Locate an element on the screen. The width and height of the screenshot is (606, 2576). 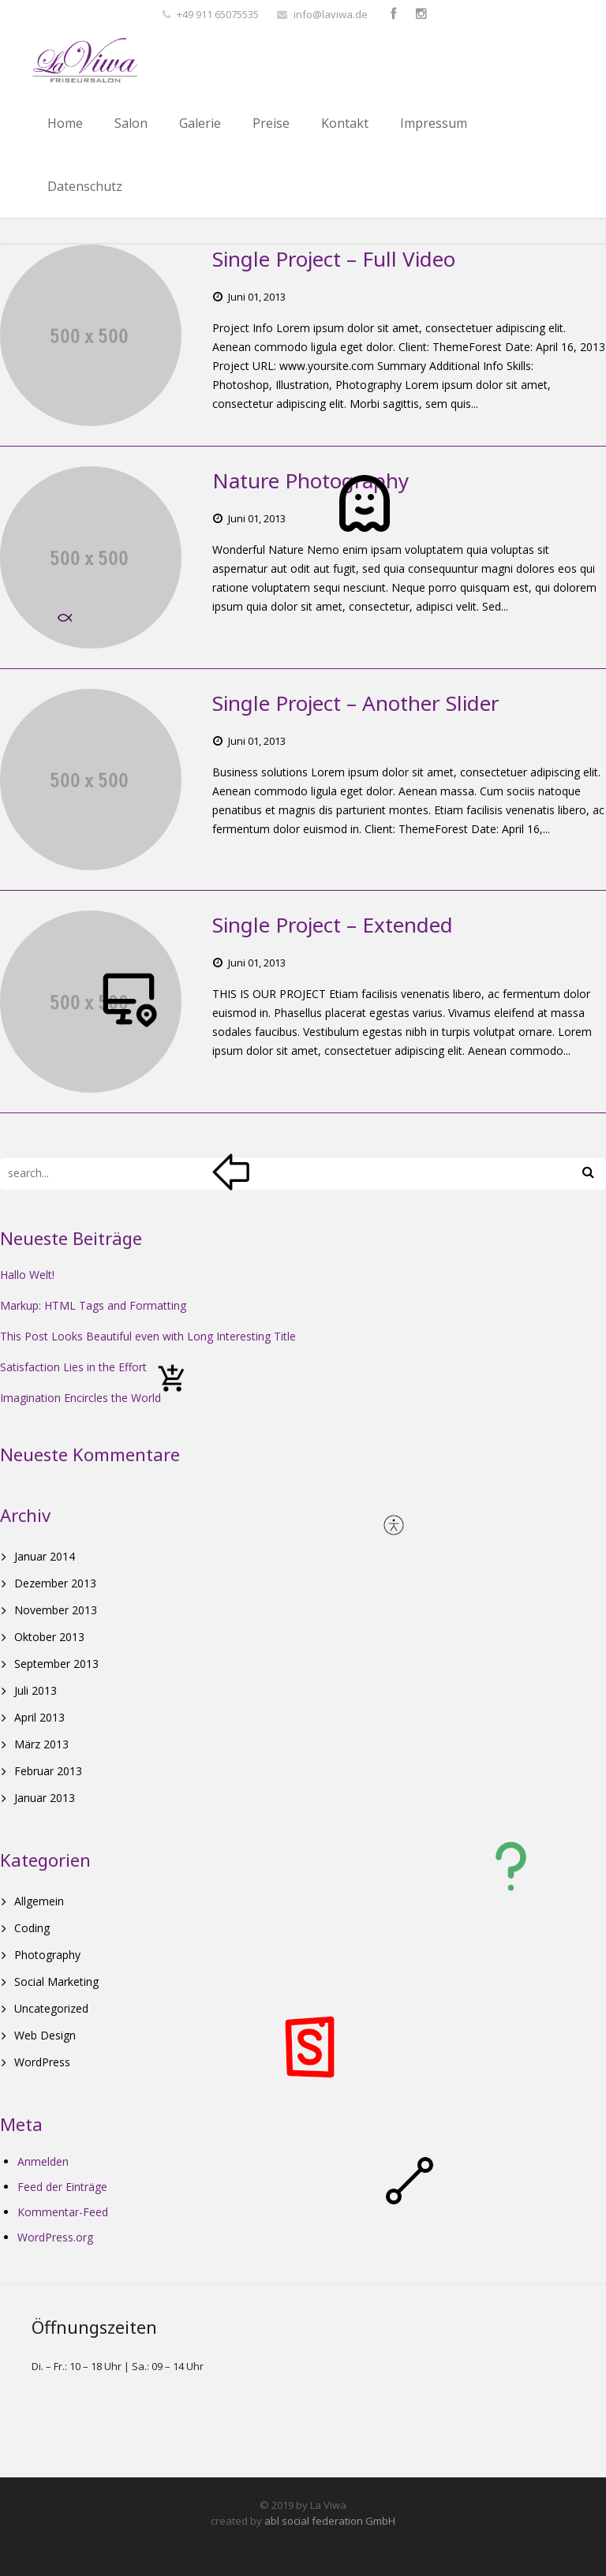
view device location on map is located at coordinates (129, 999).